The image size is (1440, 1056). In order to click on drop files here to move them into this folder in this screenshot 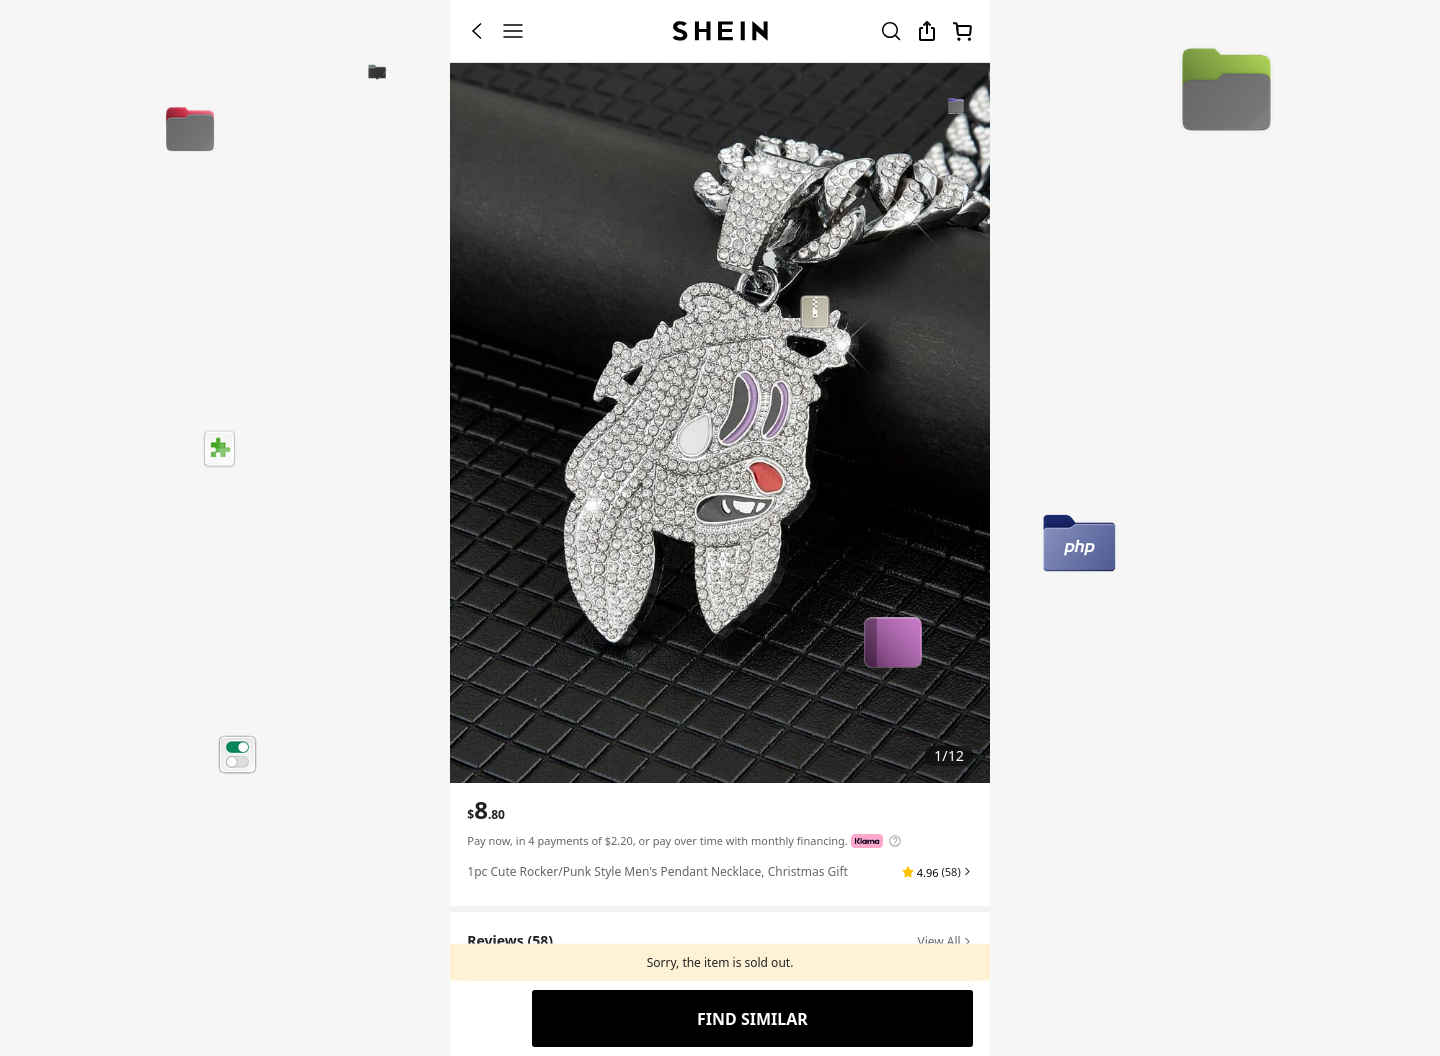, I will do `click(1226, 89)`.